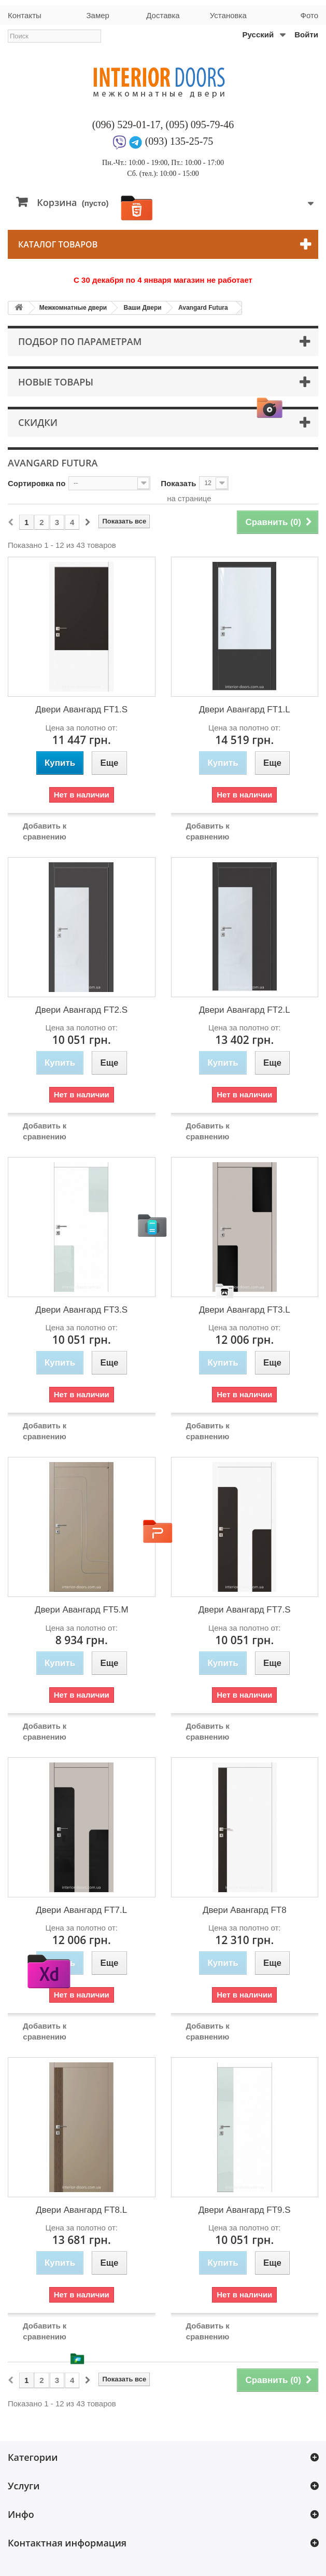  What do you see at coordinates (270, 408) in the screenshot?
I see `open your music folder` at bounding box center [270, 408].